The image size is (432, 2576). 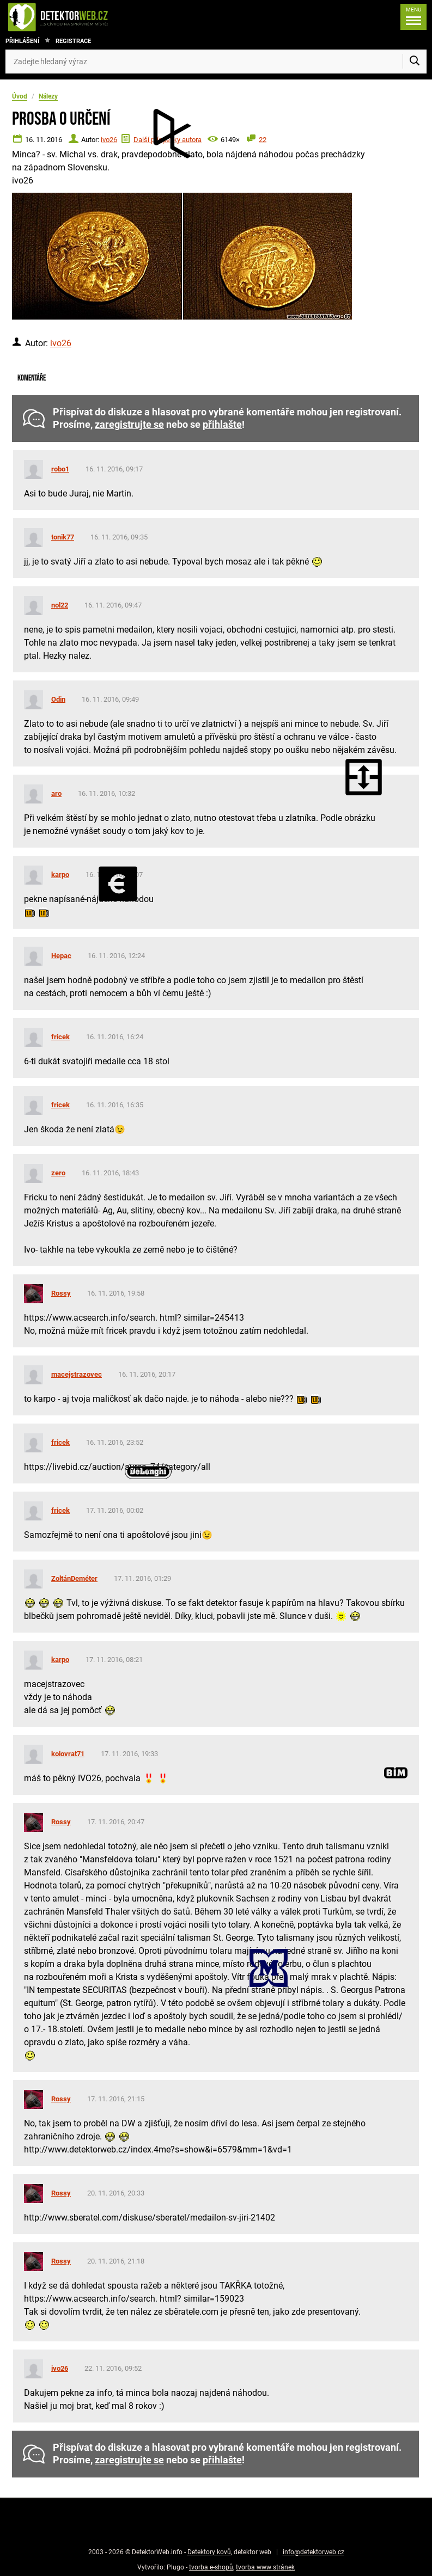 I want to click on open the BIM store app, so click(x=396, y=1772).